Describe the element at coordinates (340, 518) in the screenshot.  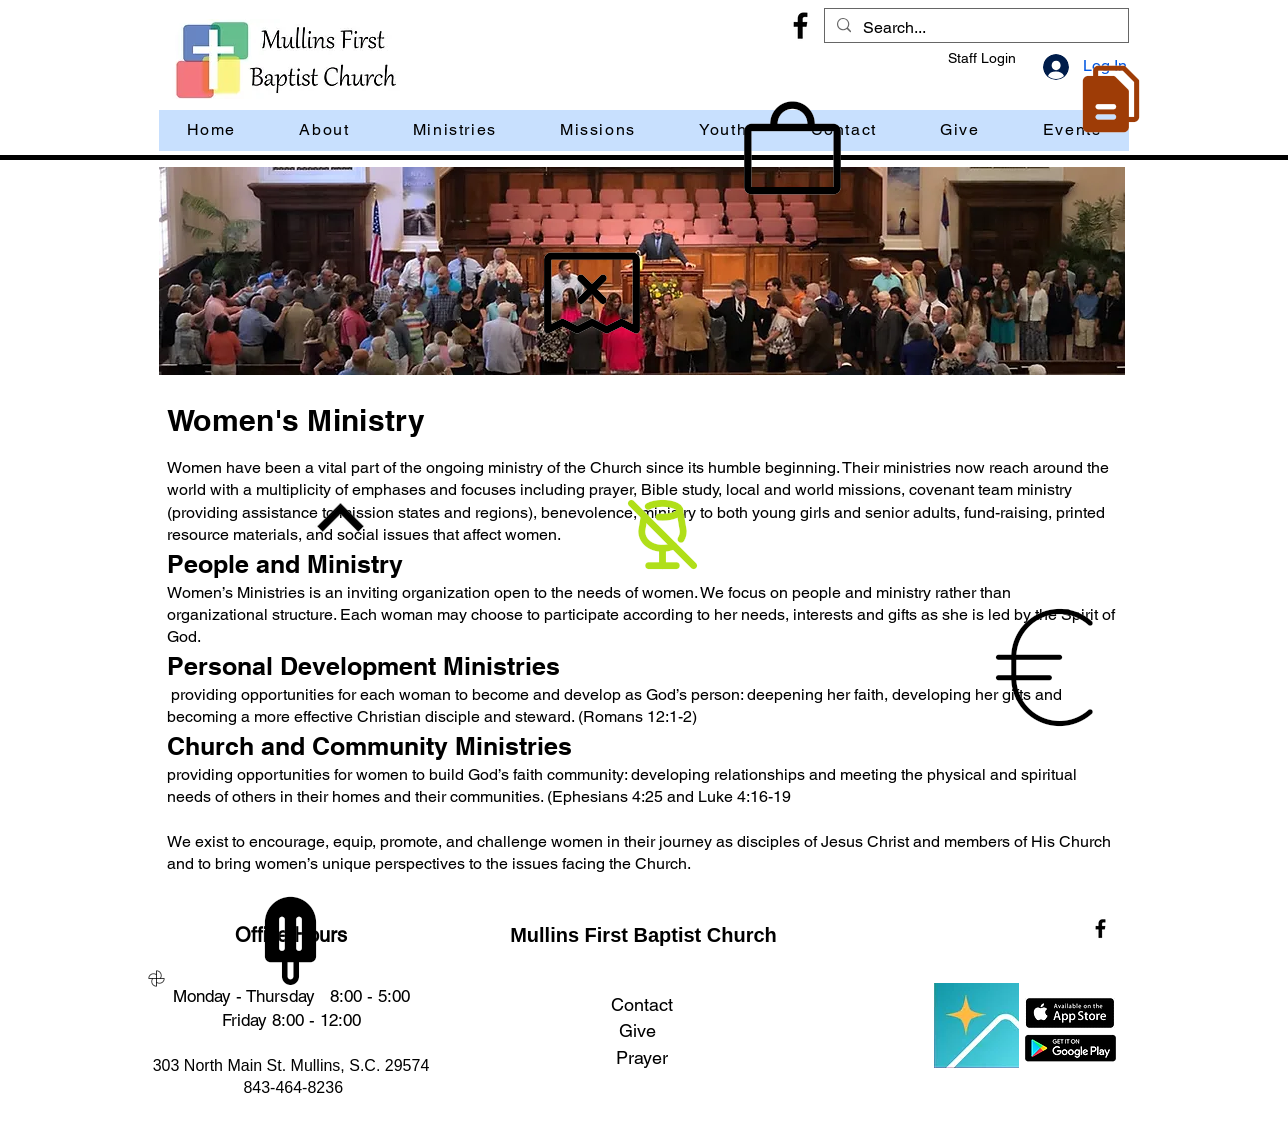
I see `collapse an expanded section` at that location.